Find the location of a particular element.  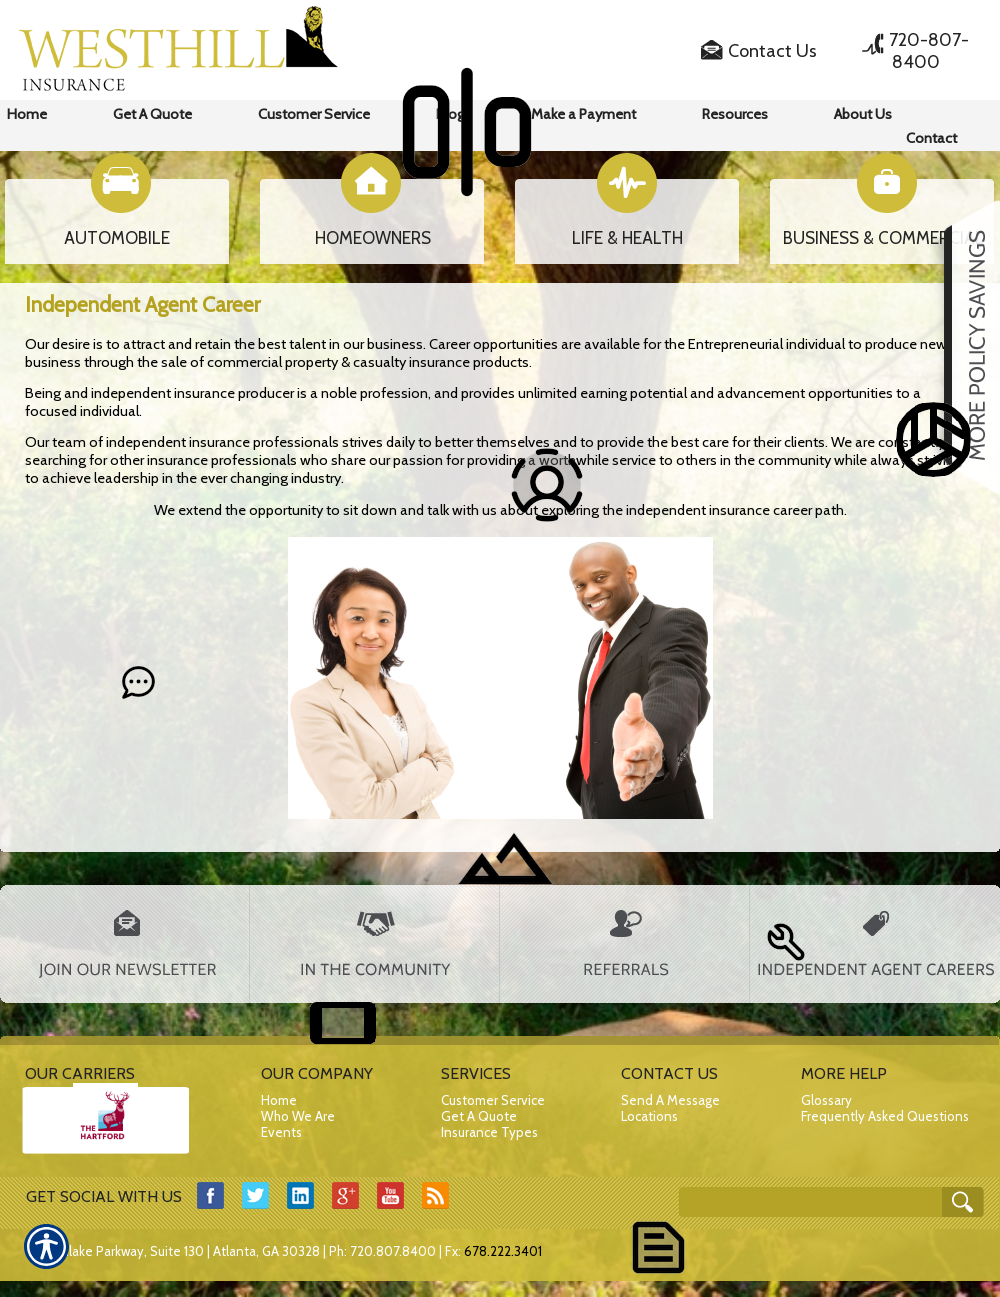

access volleyball or sports content is located at coordinates (933, 439).